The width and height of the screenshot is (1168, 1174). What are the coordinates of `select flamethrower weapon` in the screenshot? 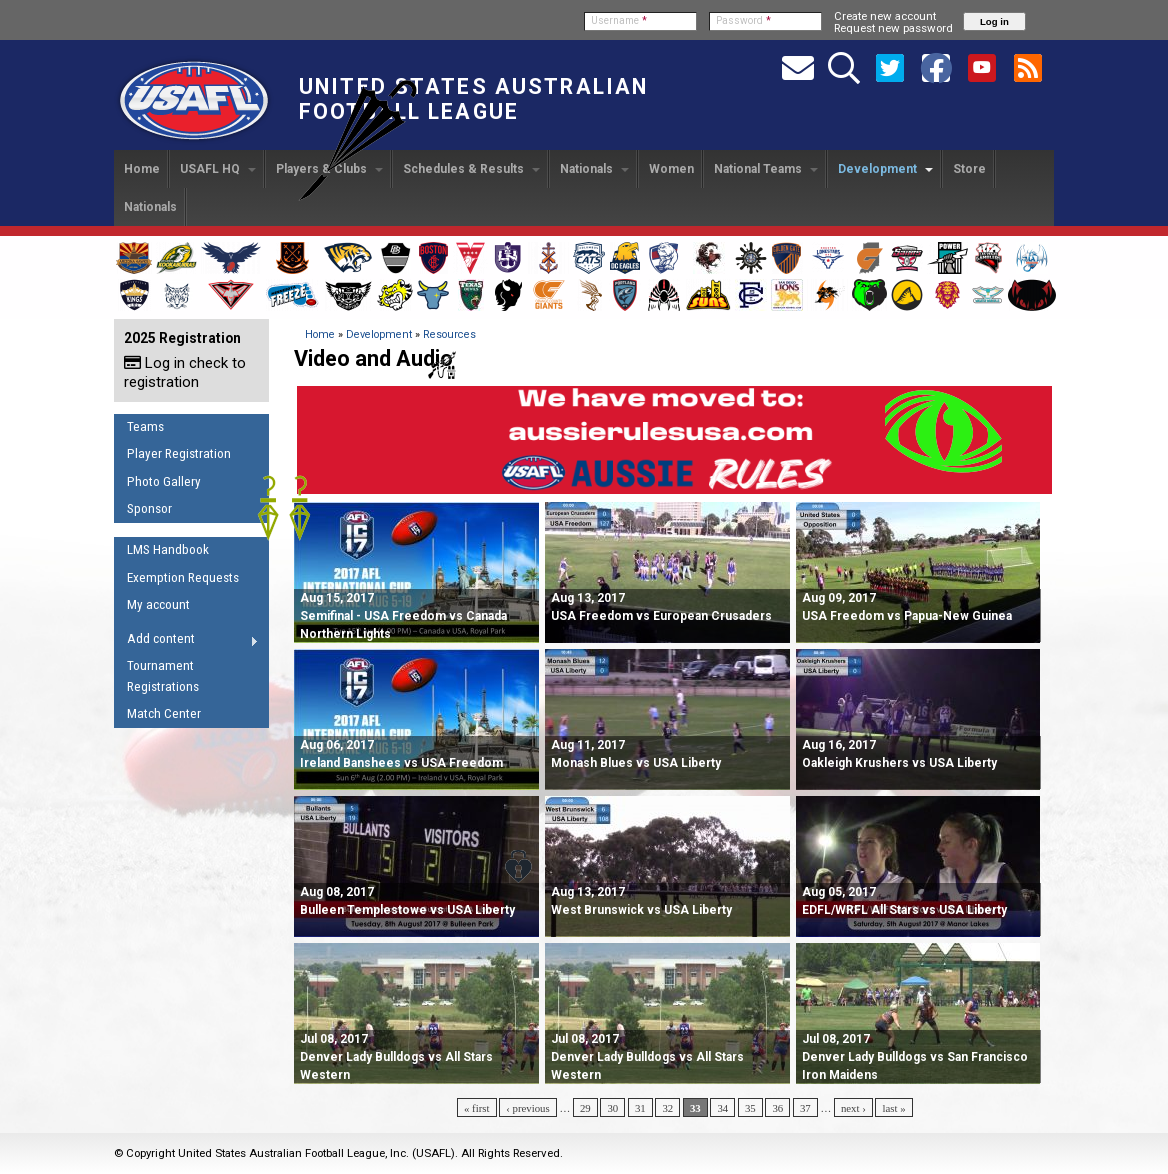 It's located at (442, 365).